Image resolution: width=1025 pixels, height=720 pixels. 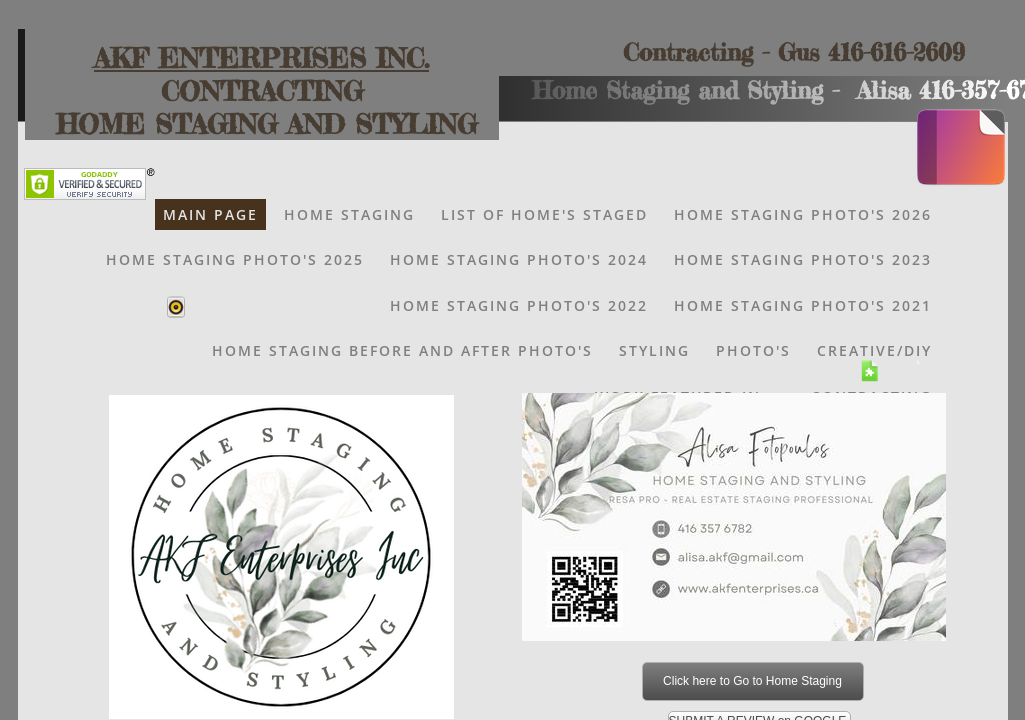 I want to click on change desktop wallpaper settings, so click(x=961, y=144).